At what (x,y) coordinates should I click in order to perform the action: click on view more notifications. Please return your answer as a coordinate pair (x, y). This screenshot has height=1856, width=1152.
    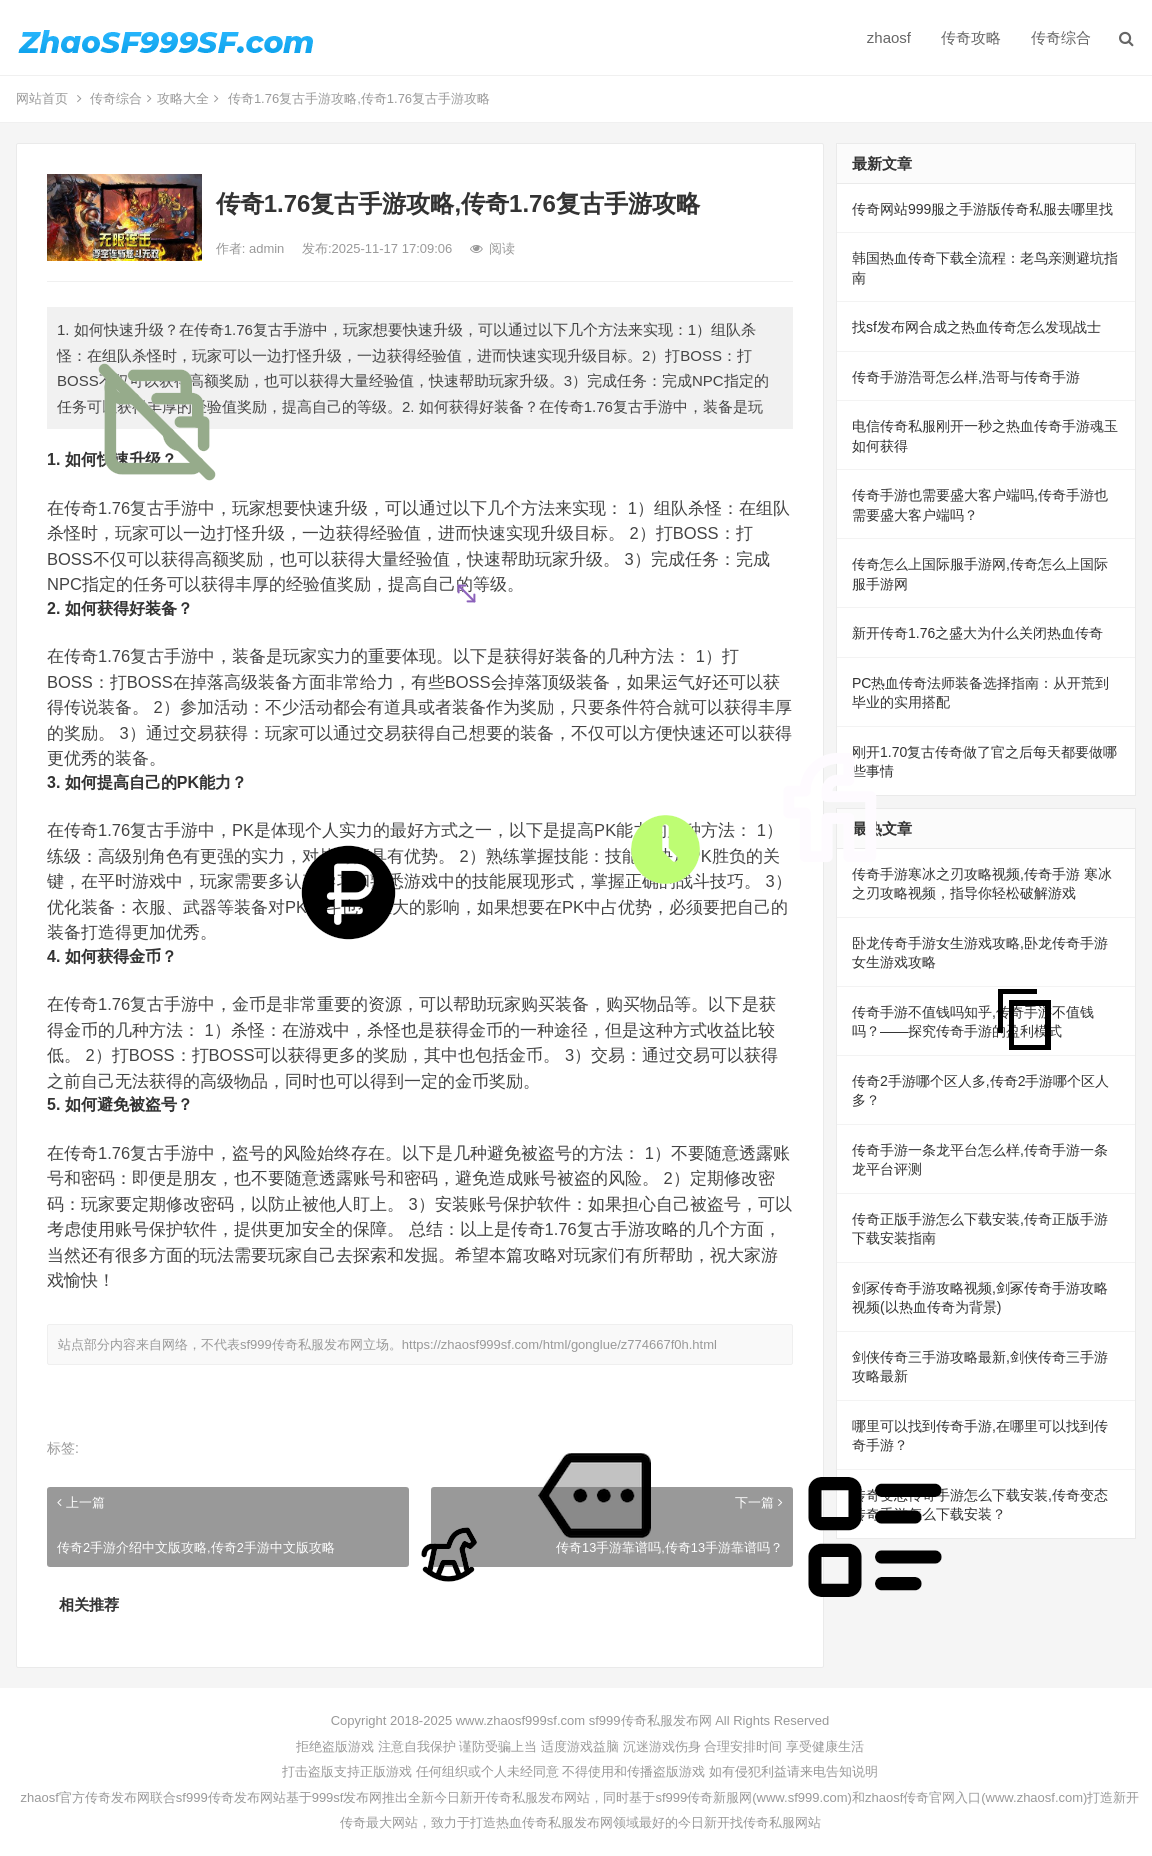
    Looking at the image, I should click on (594, 1495).